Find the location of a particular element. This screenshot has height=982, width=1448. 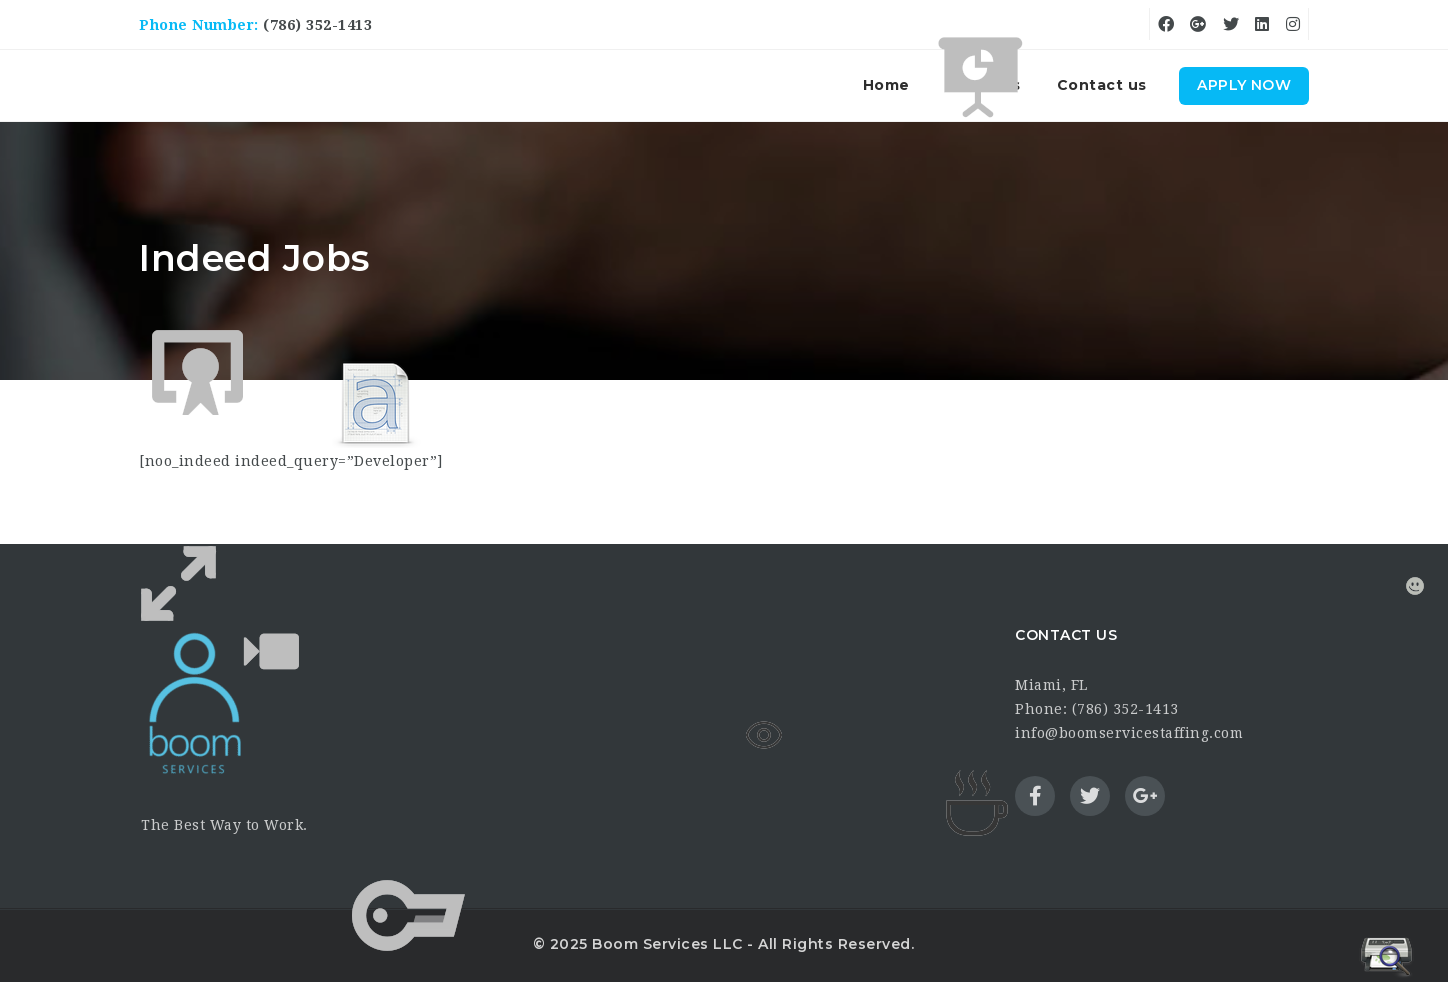

open your videos folder is located at coordinates (271, 649).